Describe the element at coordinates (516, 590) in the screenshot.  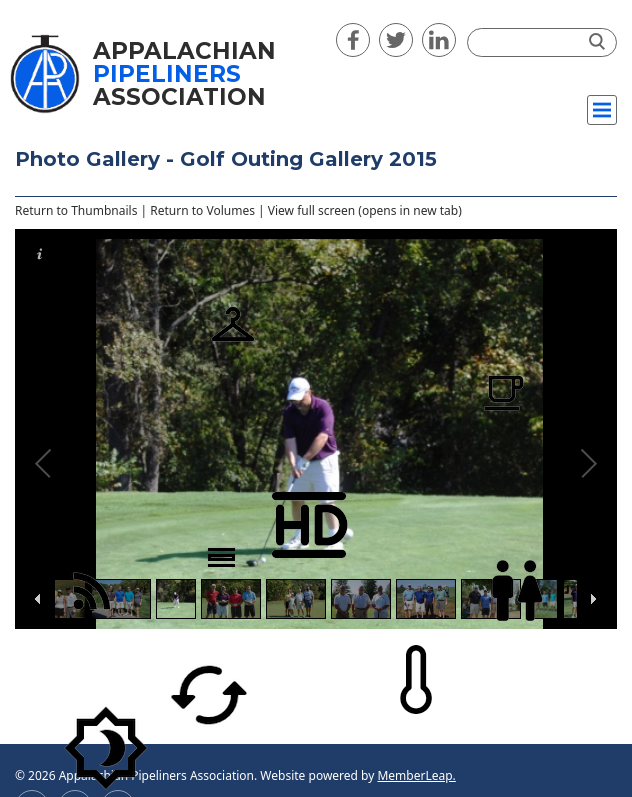
I see `locate restroom facilities` at that location.